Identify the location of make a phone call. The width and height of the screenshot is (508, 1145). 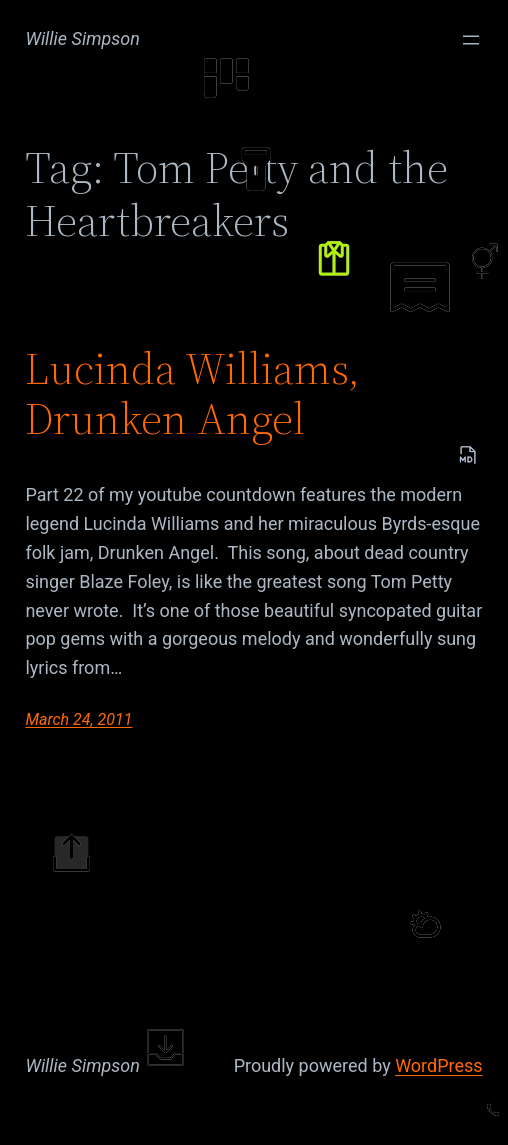
(493, 1110).